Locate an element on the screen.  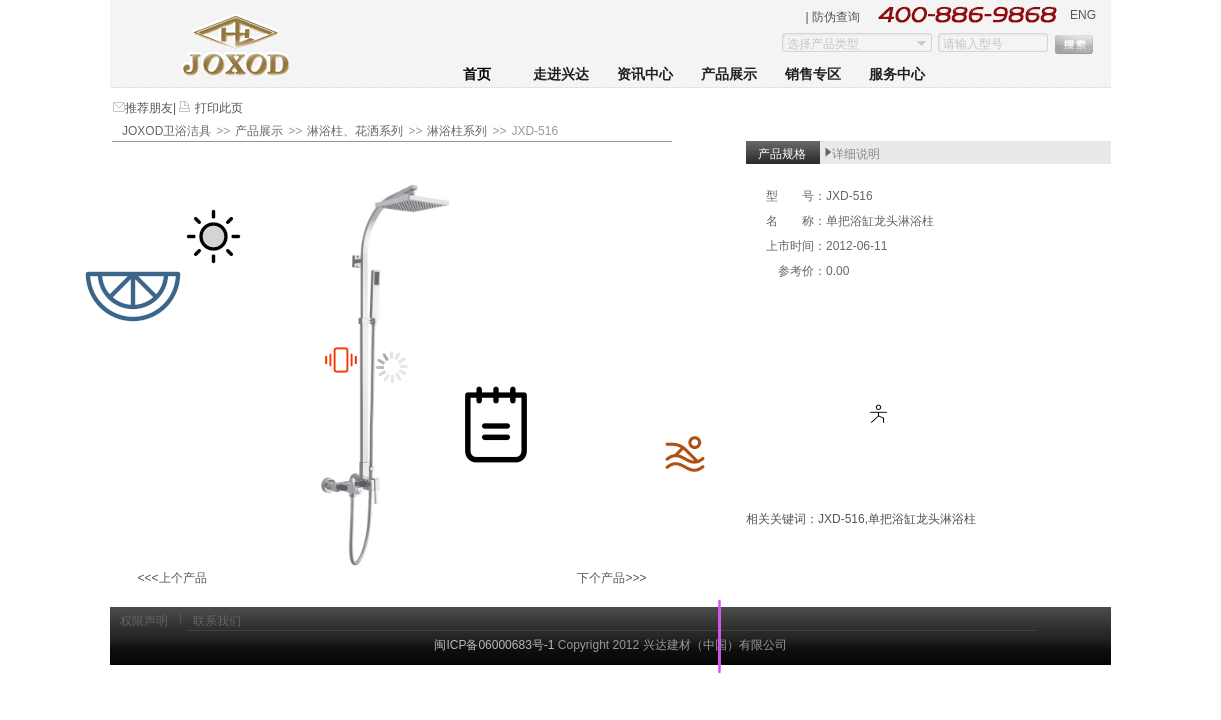
access tai chi or meditation exercises is located at coordinates (878, 414).